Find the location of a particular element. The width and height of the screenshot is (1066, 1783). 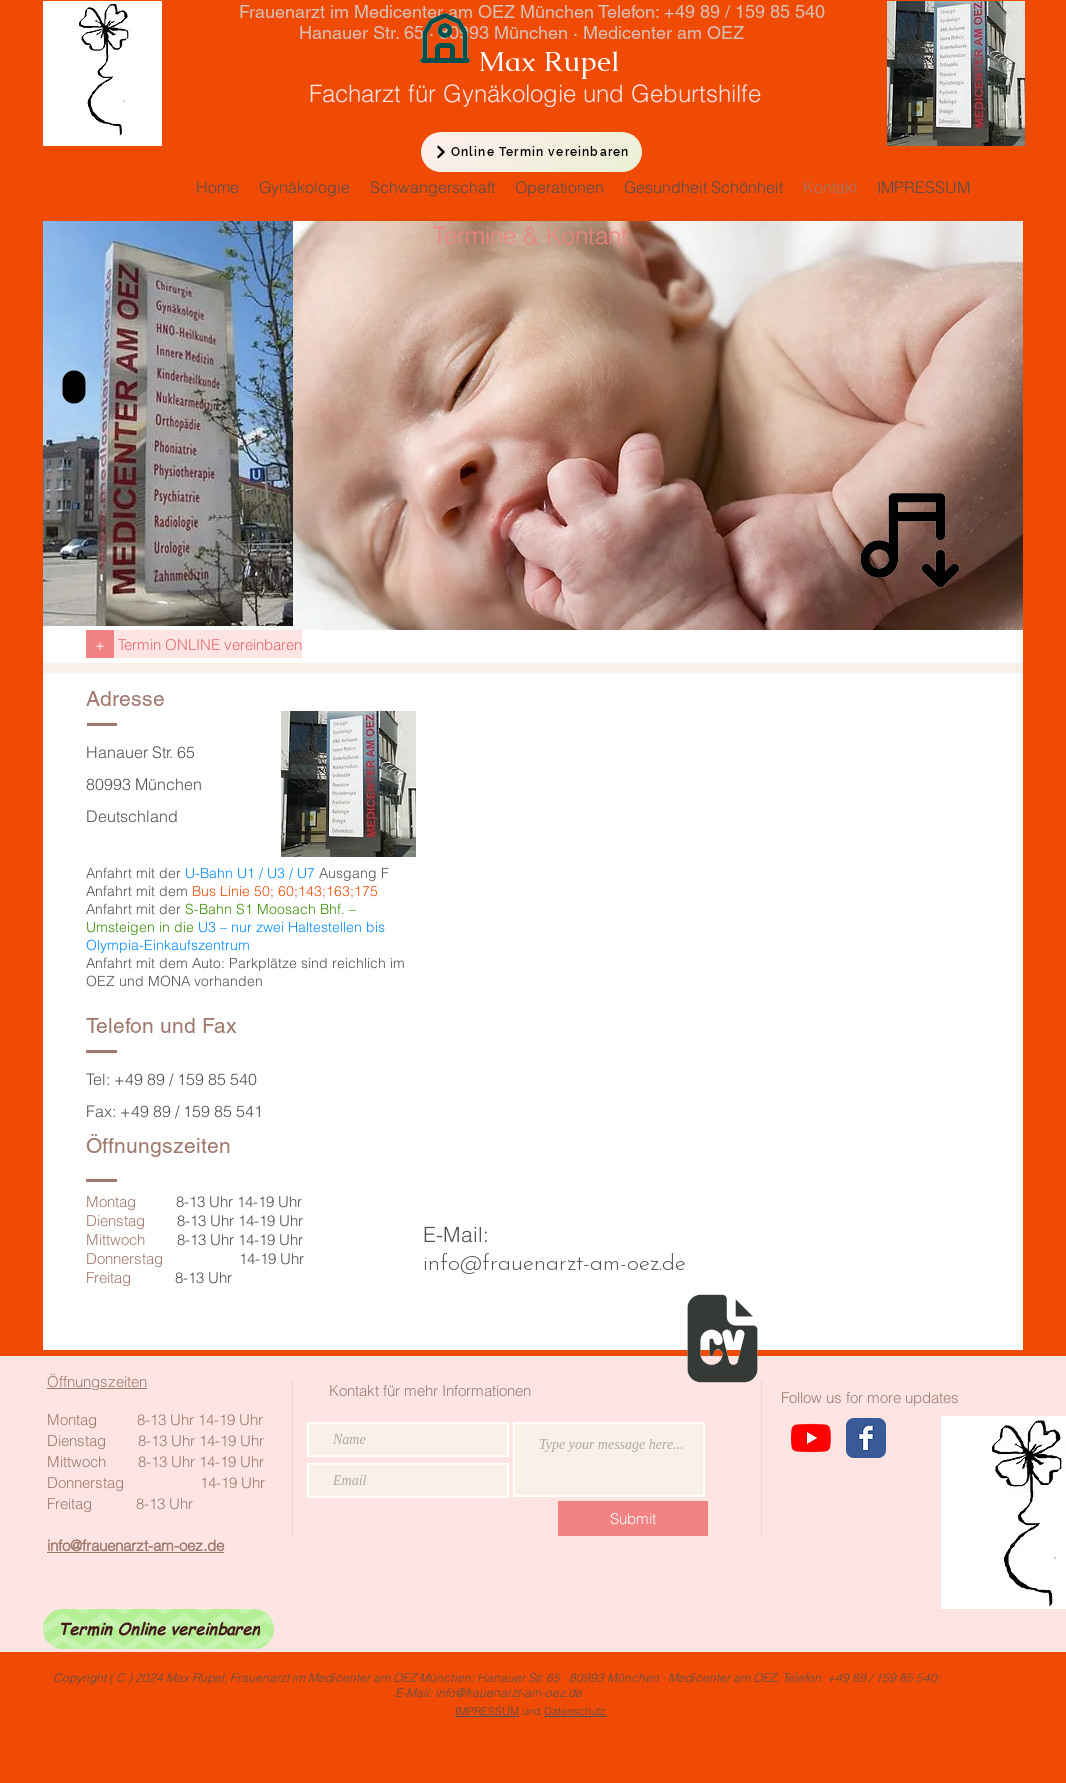

view cottage or cabin rental listings is located at coordinates (445, 38).